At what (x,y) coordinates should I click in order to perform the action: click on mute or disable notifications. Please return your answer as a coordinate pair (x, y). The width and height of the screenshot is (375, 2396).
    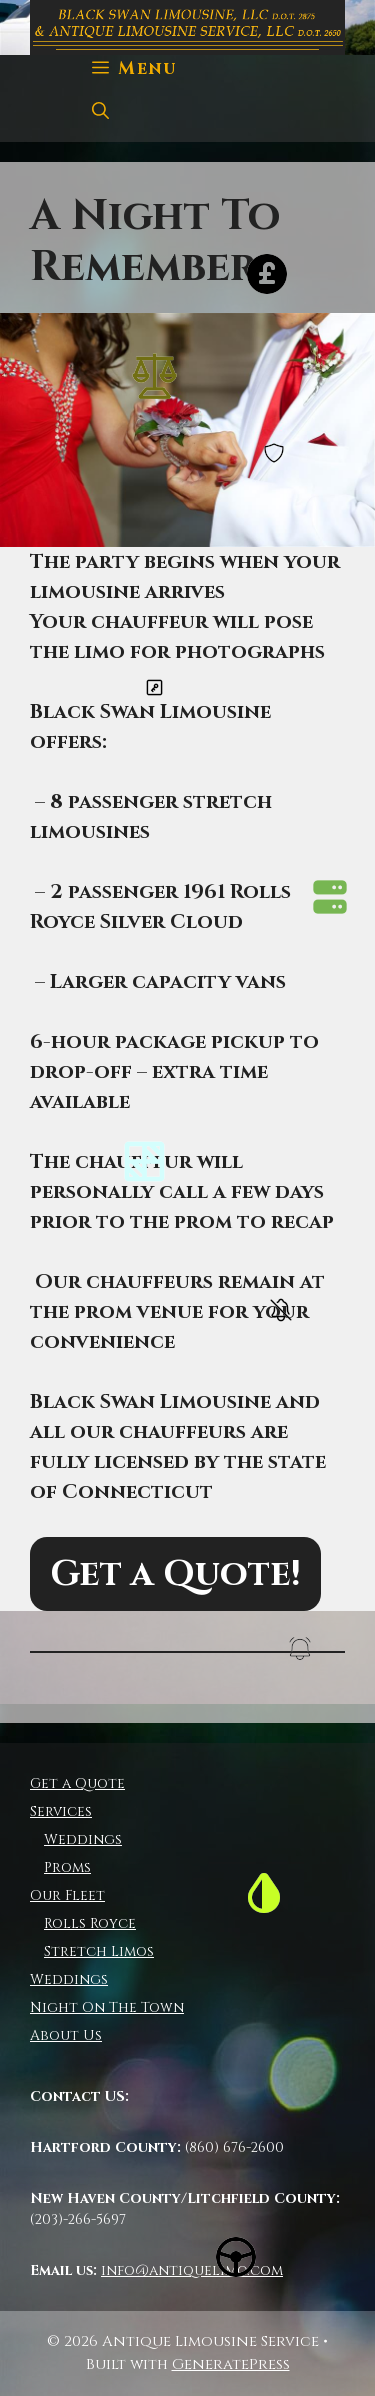
    Looking at the image, I should click on (281, 1310).